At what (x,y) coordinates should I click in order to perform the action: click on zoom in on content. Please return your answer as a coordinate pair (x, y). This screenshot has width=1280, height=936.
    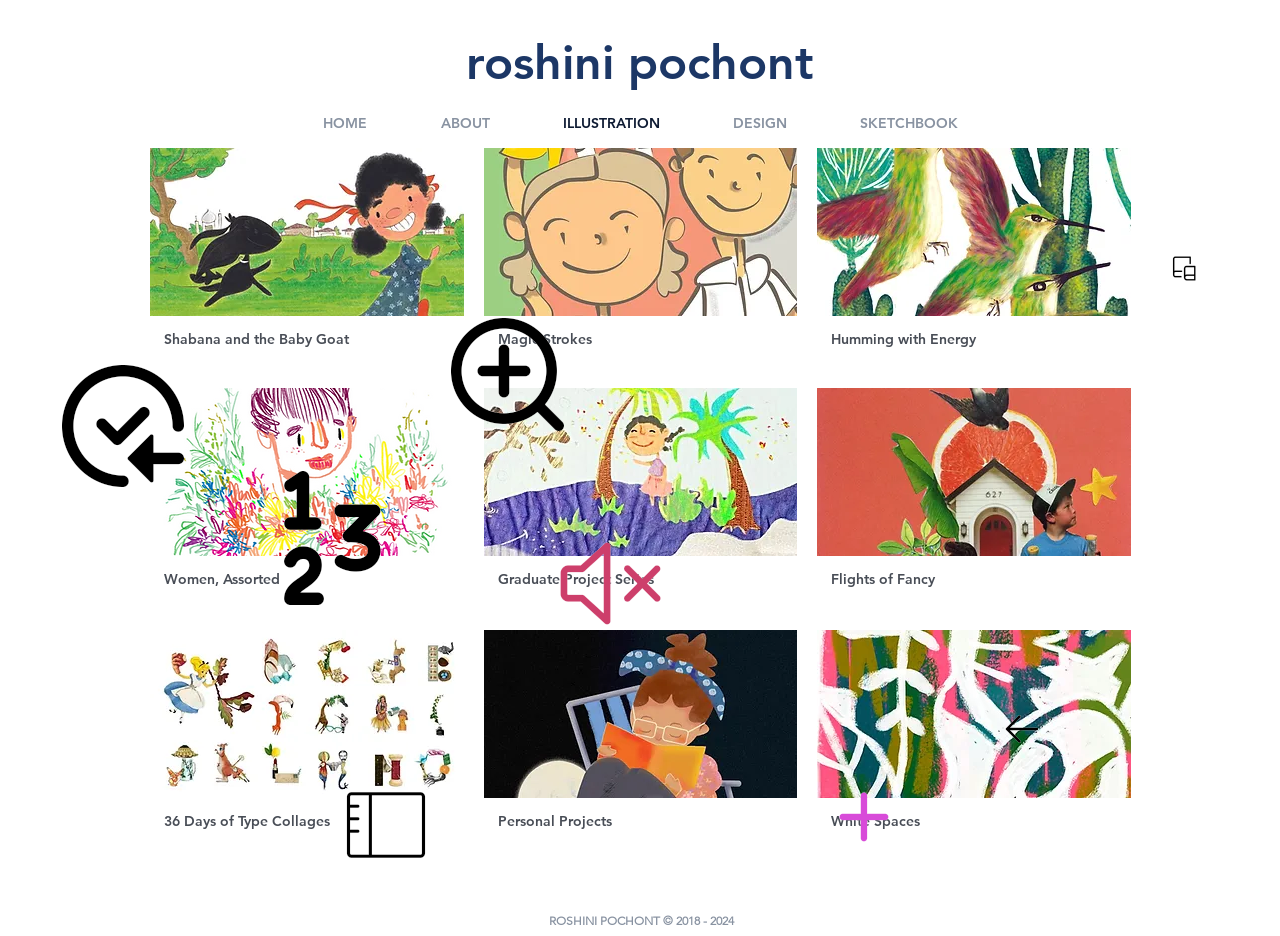
    Looking at the image, I should click on (507, 374).